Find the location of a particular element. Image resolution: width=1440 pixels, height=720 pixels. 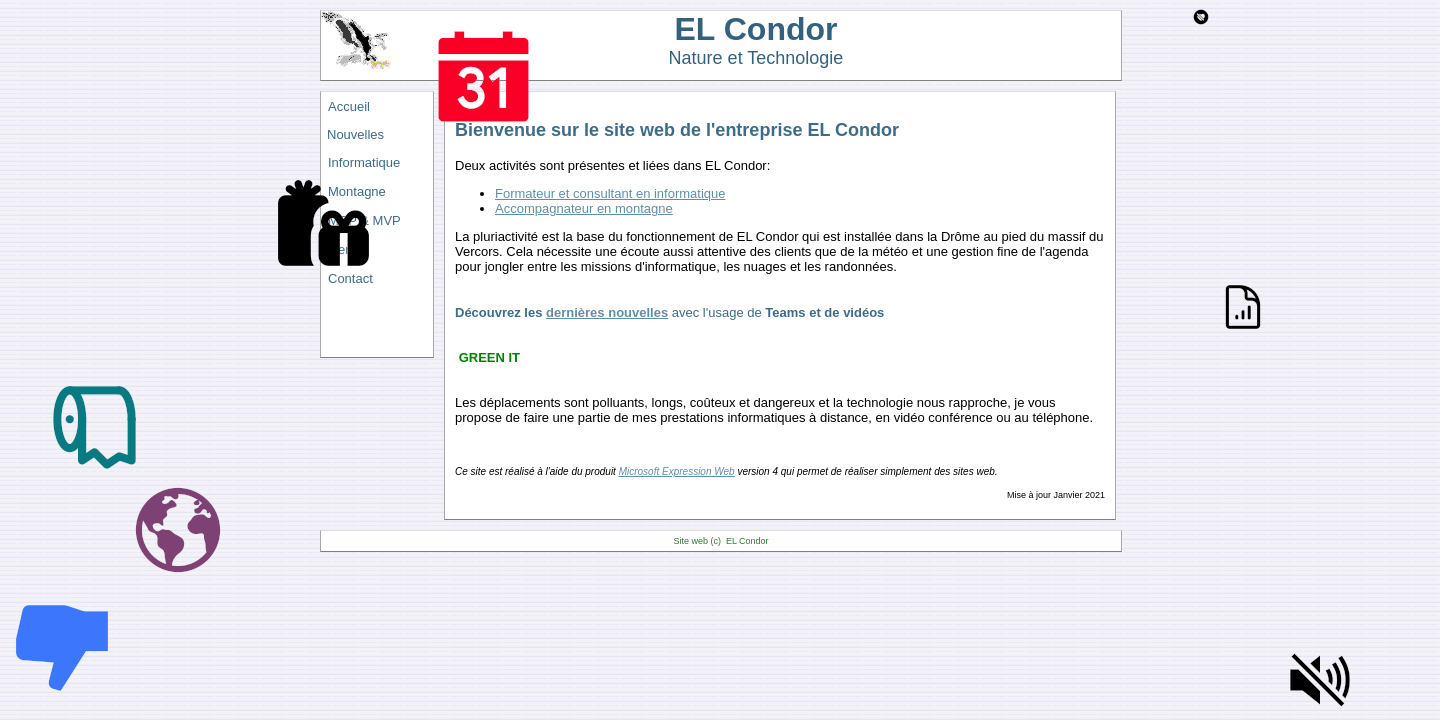

indicates restroom or bathroom location is located at coordinates (94, 427).